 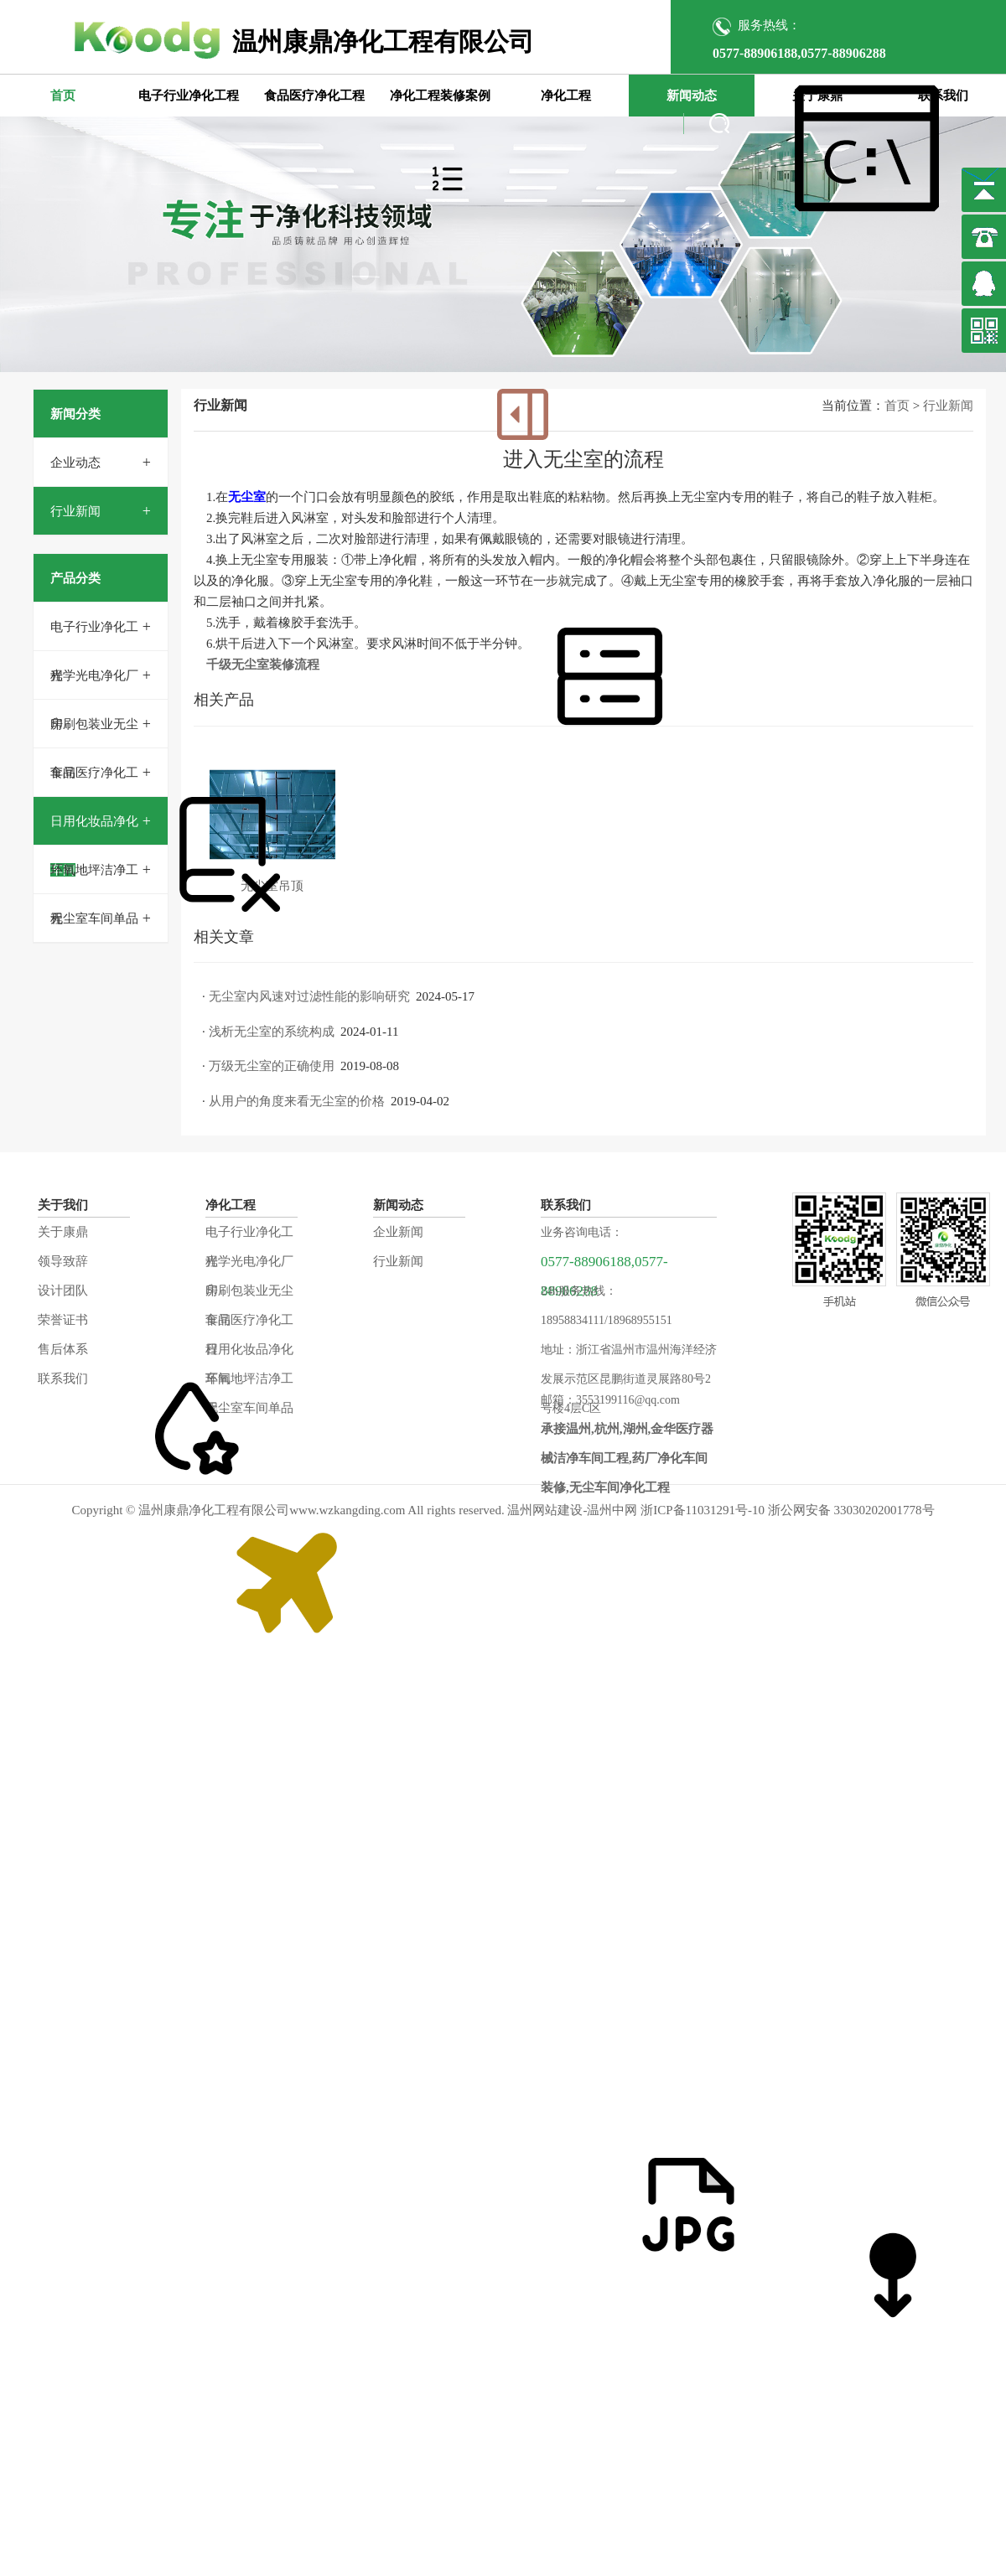 What do you see at coordinates (609, 677) in the screenshot?
I see `access server settings or management` at bounding box center [609, 677].